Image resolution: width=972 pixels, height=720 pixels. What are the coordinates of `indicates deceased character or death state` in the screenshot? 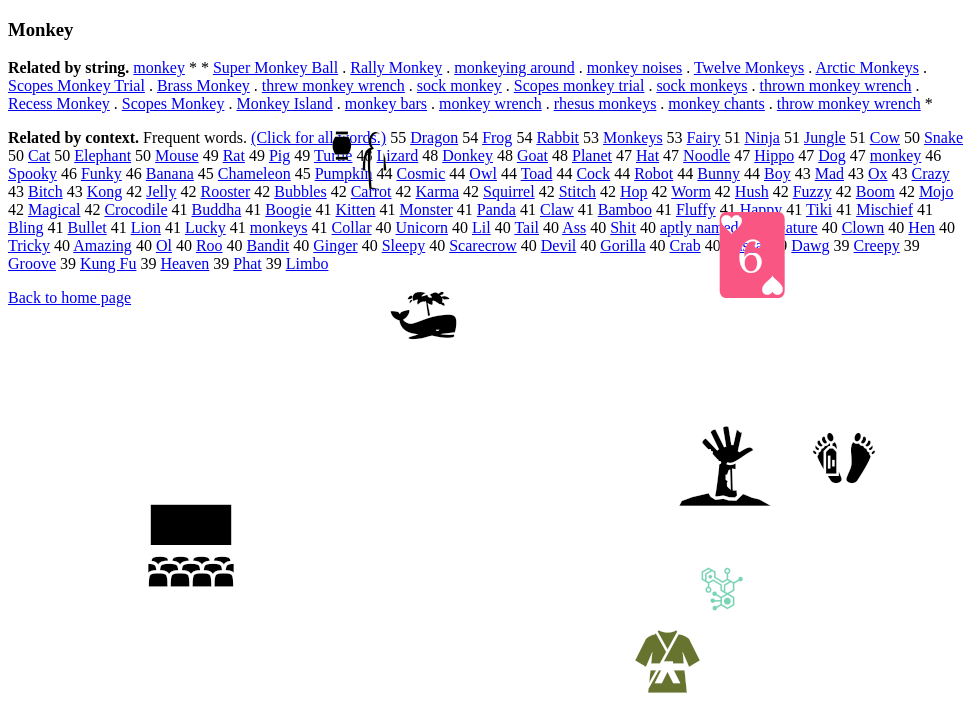 It's located at (844, 458).